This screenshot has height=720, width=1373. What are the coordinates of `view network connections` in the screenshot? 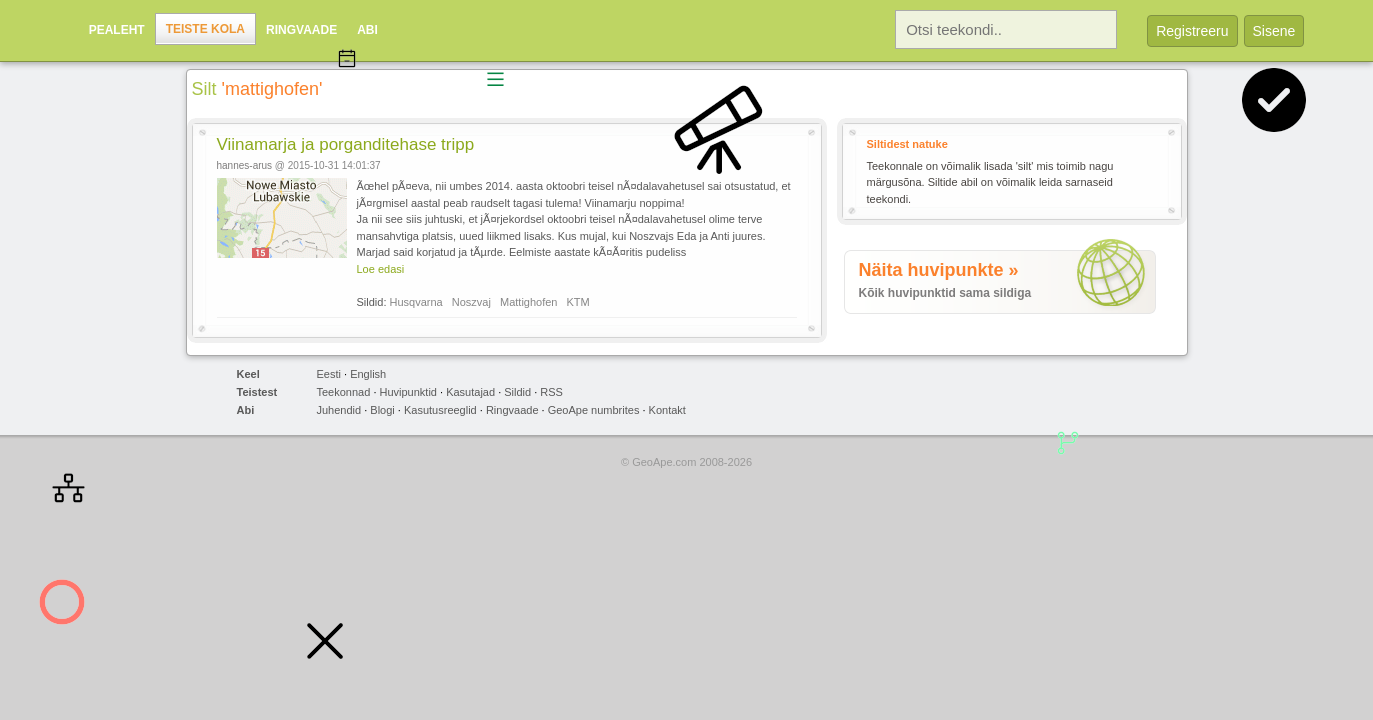 It's located at (68, 488).